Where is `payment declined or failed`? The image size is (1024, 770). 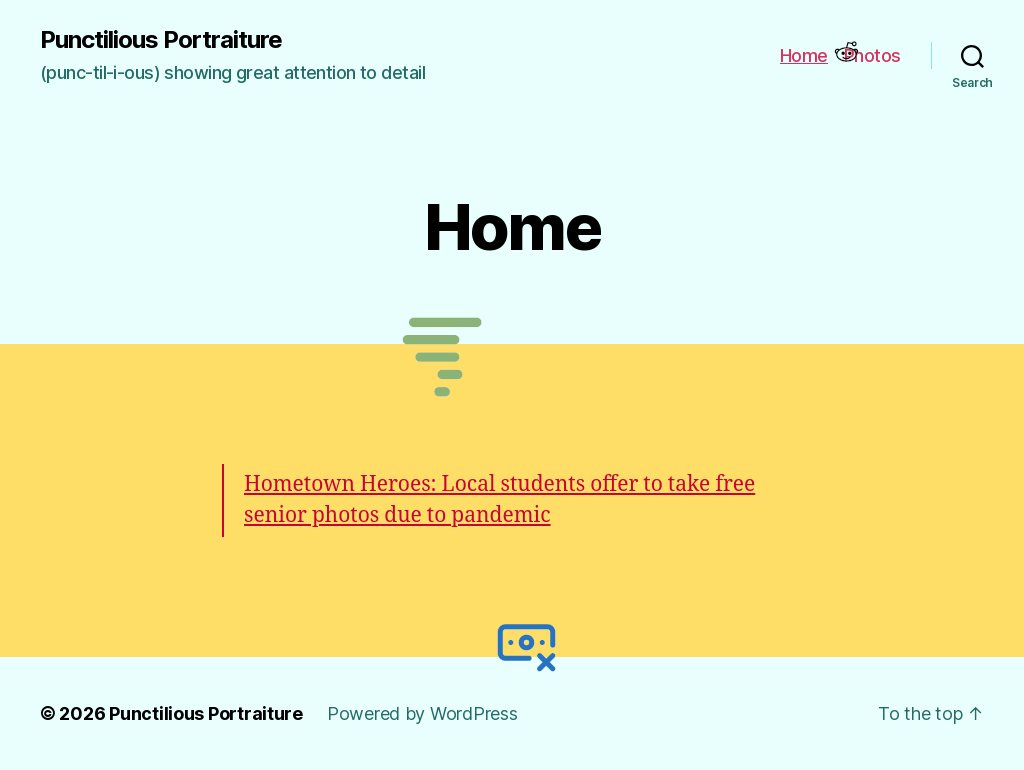 payment declined or failed is located at coordinates (526, 642).